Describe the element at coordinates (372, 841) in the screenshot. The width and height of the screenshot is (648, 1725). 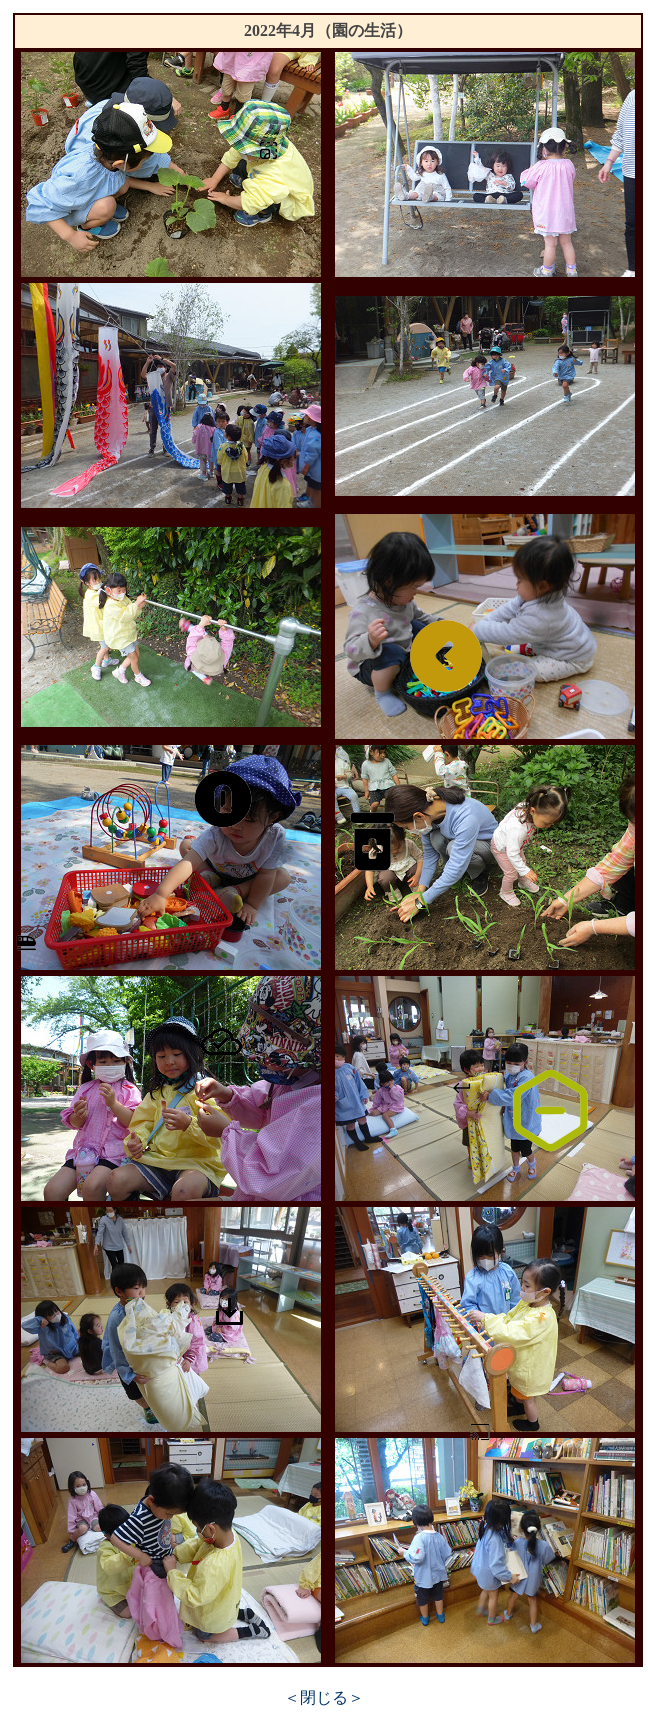
I see `view prescription or medication details` at that location.